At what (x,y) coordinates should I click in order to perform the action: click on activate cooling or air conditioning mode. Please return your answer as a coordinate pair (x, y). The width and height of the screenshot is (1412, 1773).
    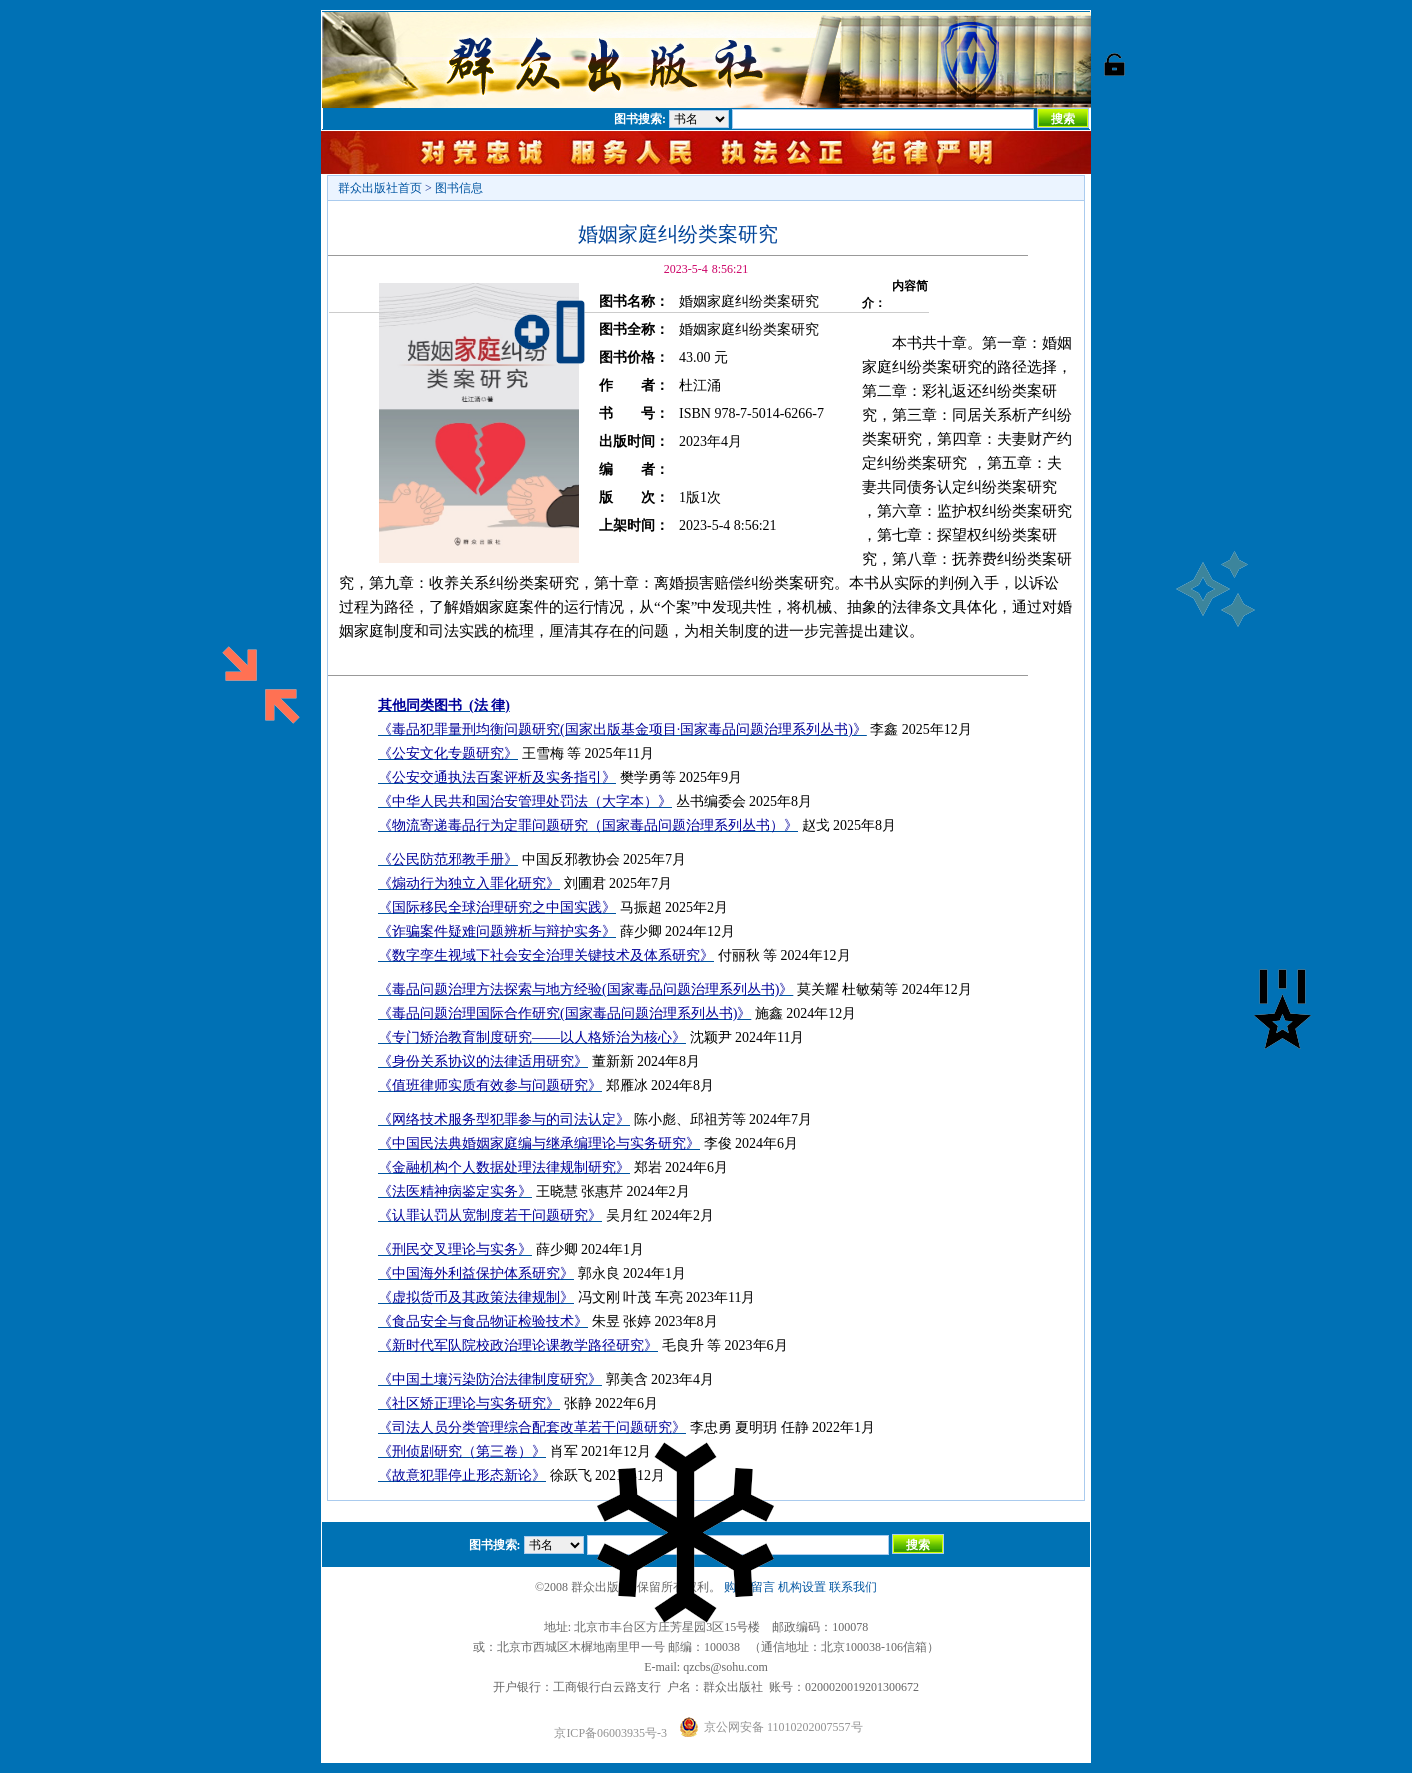
    Looking at the image, I should click on (685, 1532).